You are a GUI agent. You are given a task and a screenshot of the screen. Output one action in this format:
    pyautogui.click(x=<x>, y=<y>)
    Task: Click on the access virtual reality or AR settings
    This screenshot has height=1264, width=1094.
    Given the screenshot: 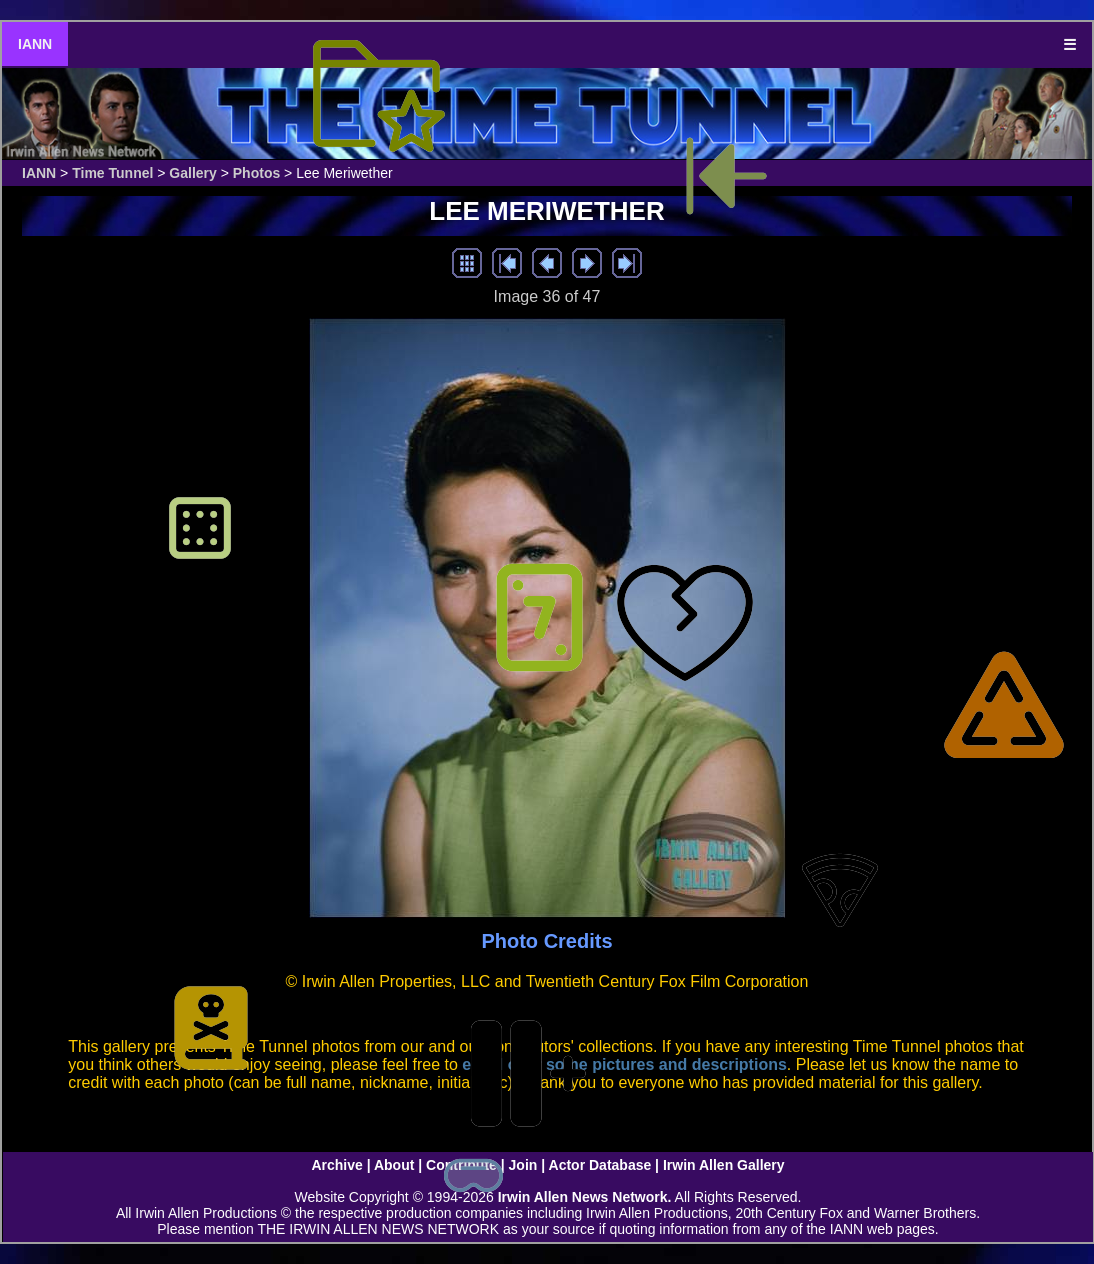 What is the action you would take?
    pyautogui.click(x=473, y=1175)
    